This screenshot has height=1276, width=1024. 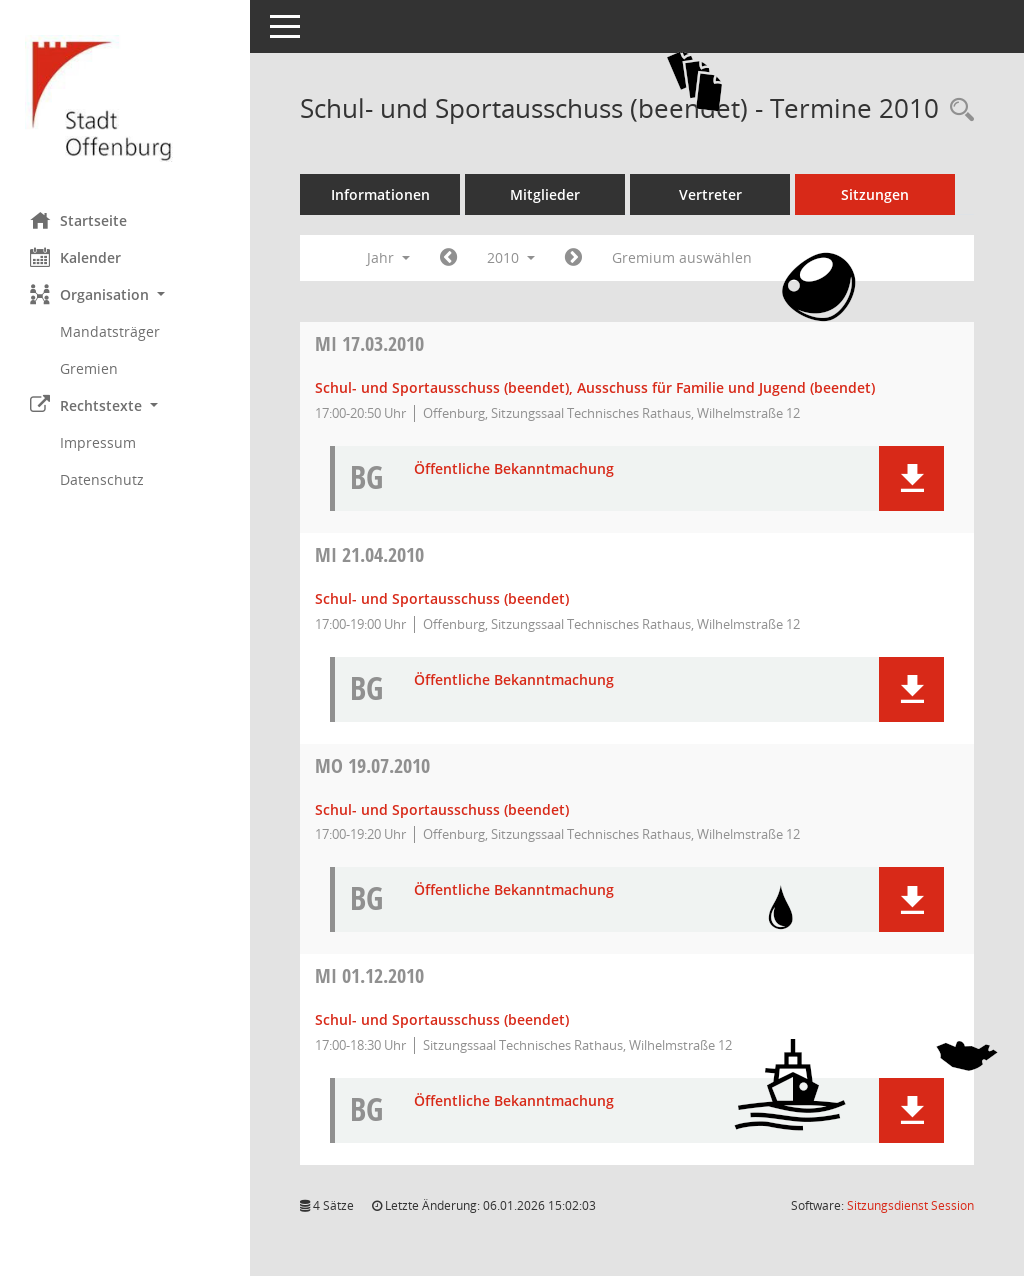 I want to click on select mongolia as your country or region, so click(x=967, y=1056).